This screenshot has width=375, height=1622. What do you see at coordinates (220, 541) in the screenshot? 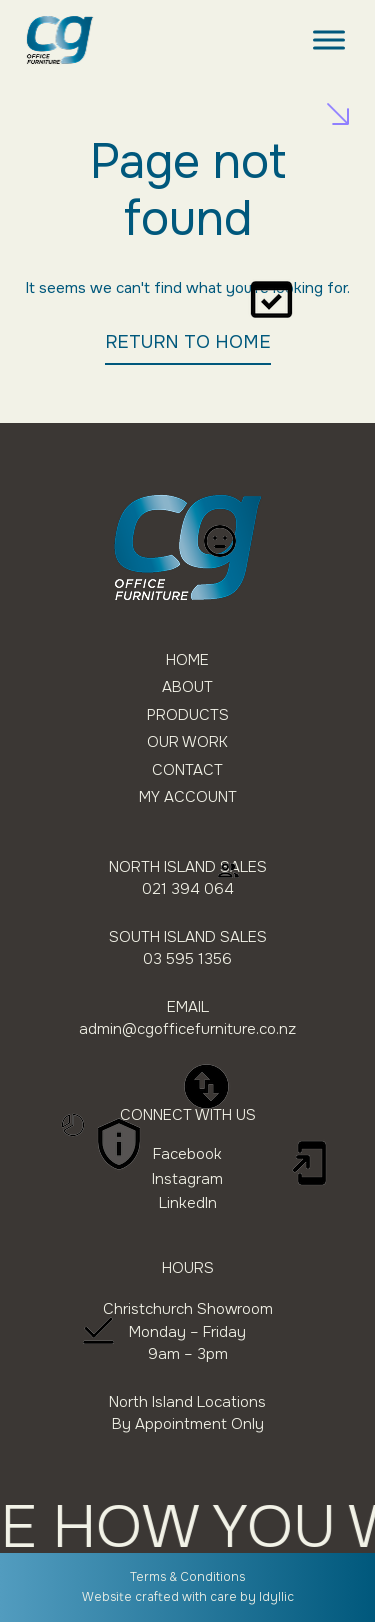
I see `rate experience as neutral or average` at bounding box center [220, 541].